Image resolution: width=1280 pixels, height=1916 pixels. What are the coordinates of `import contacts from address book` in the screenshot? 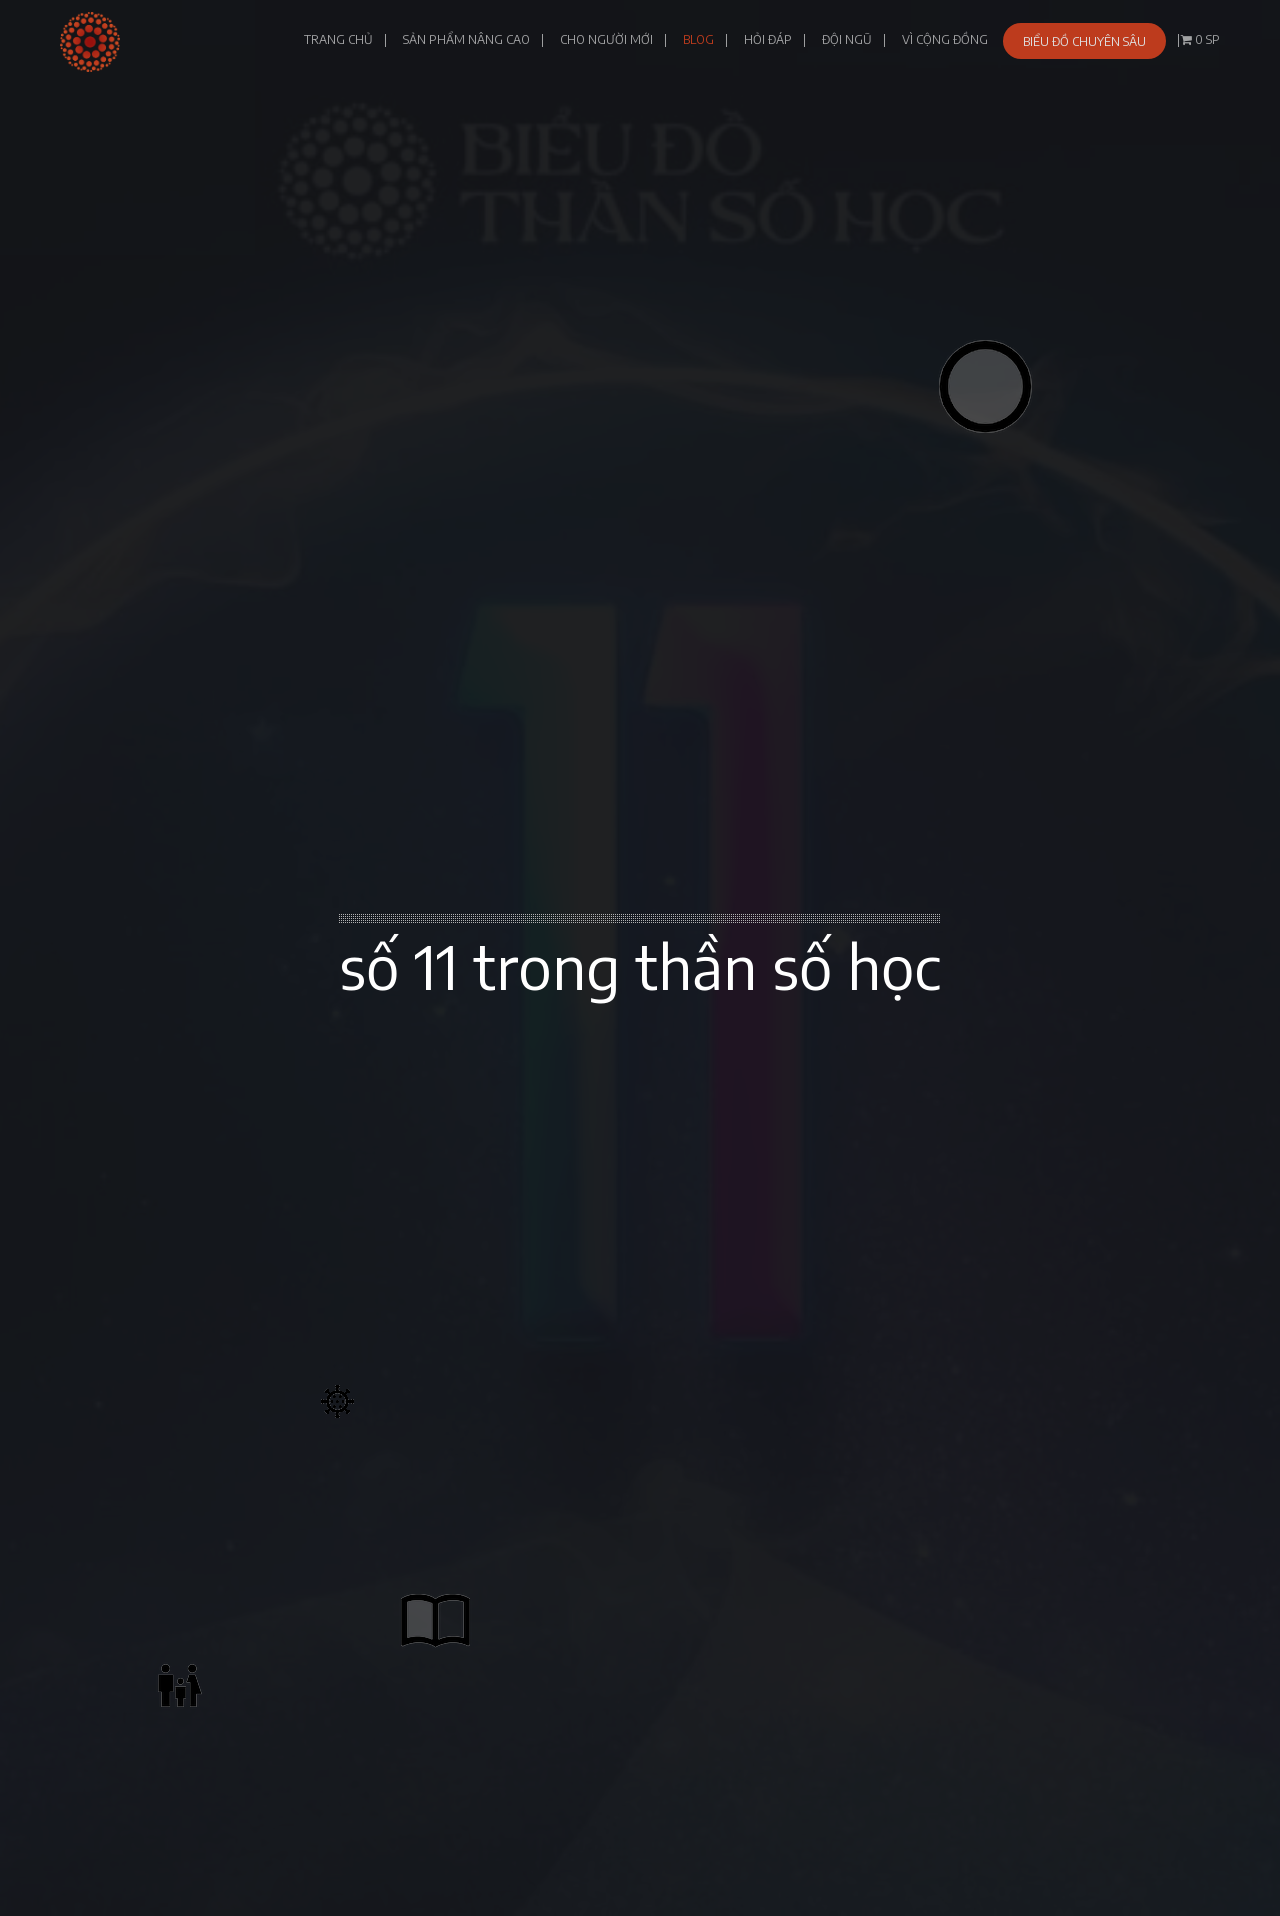 It's located at (435, 1617).